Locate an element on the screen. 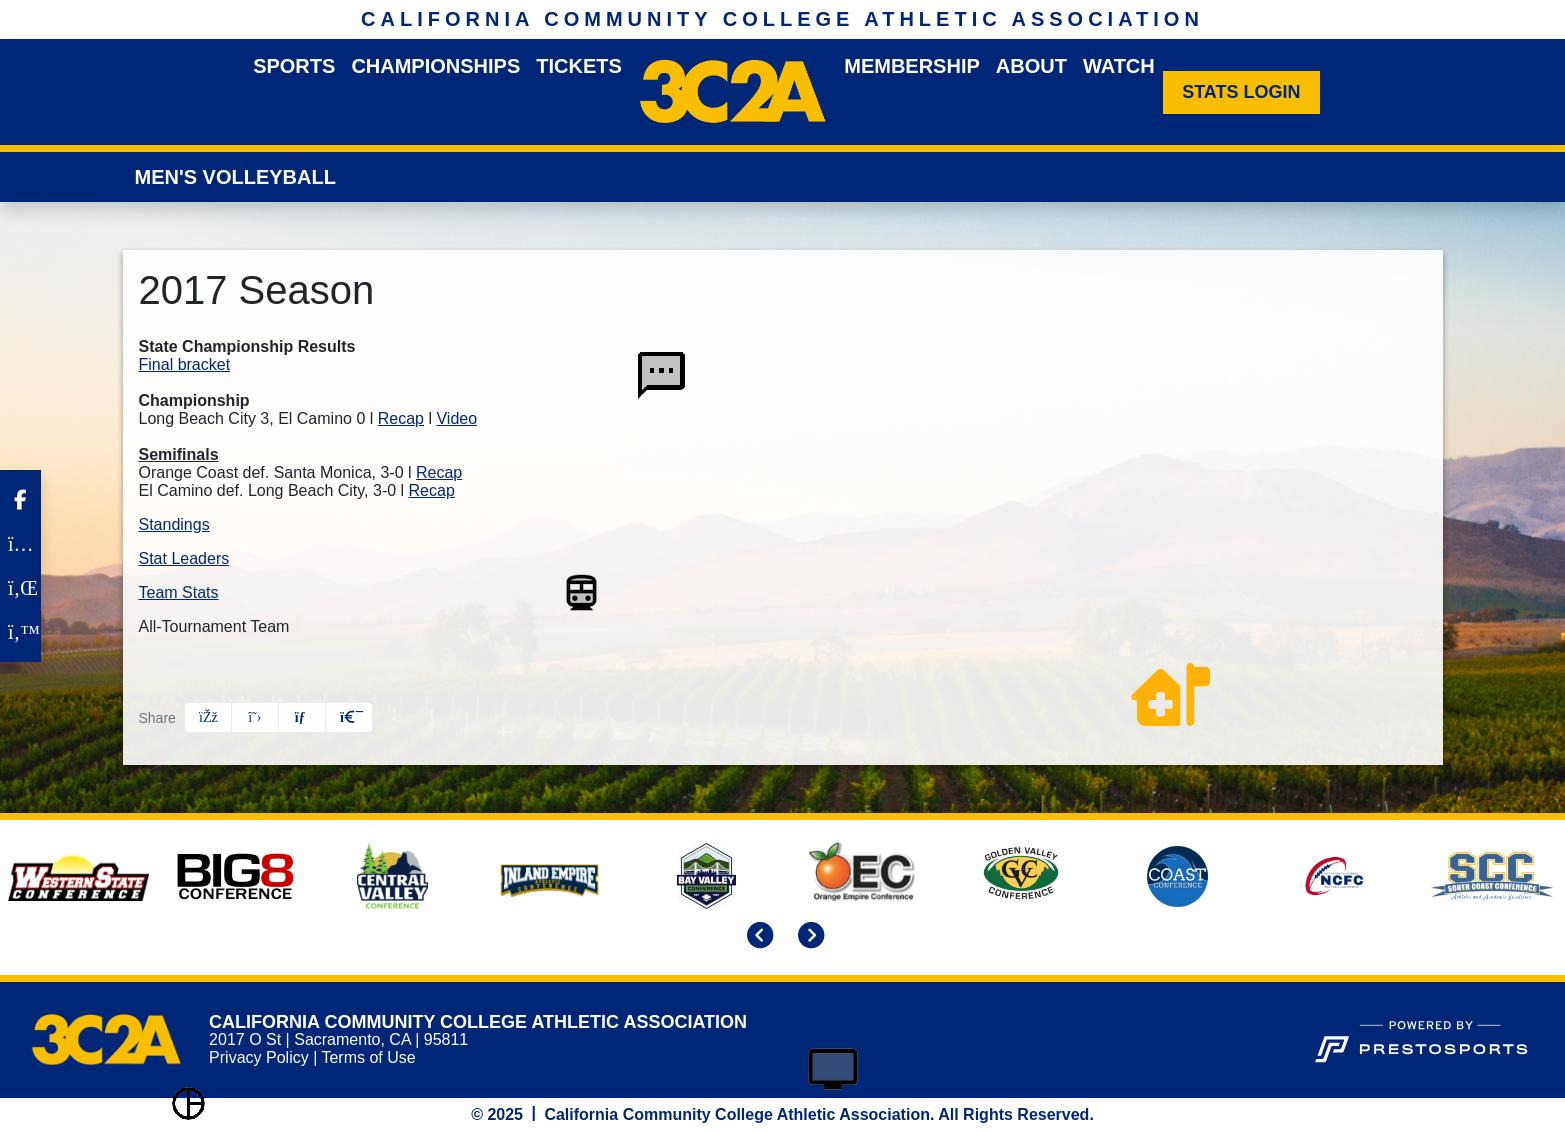  locate a medical facility or field hospital is located at coordinates (1170, 694).